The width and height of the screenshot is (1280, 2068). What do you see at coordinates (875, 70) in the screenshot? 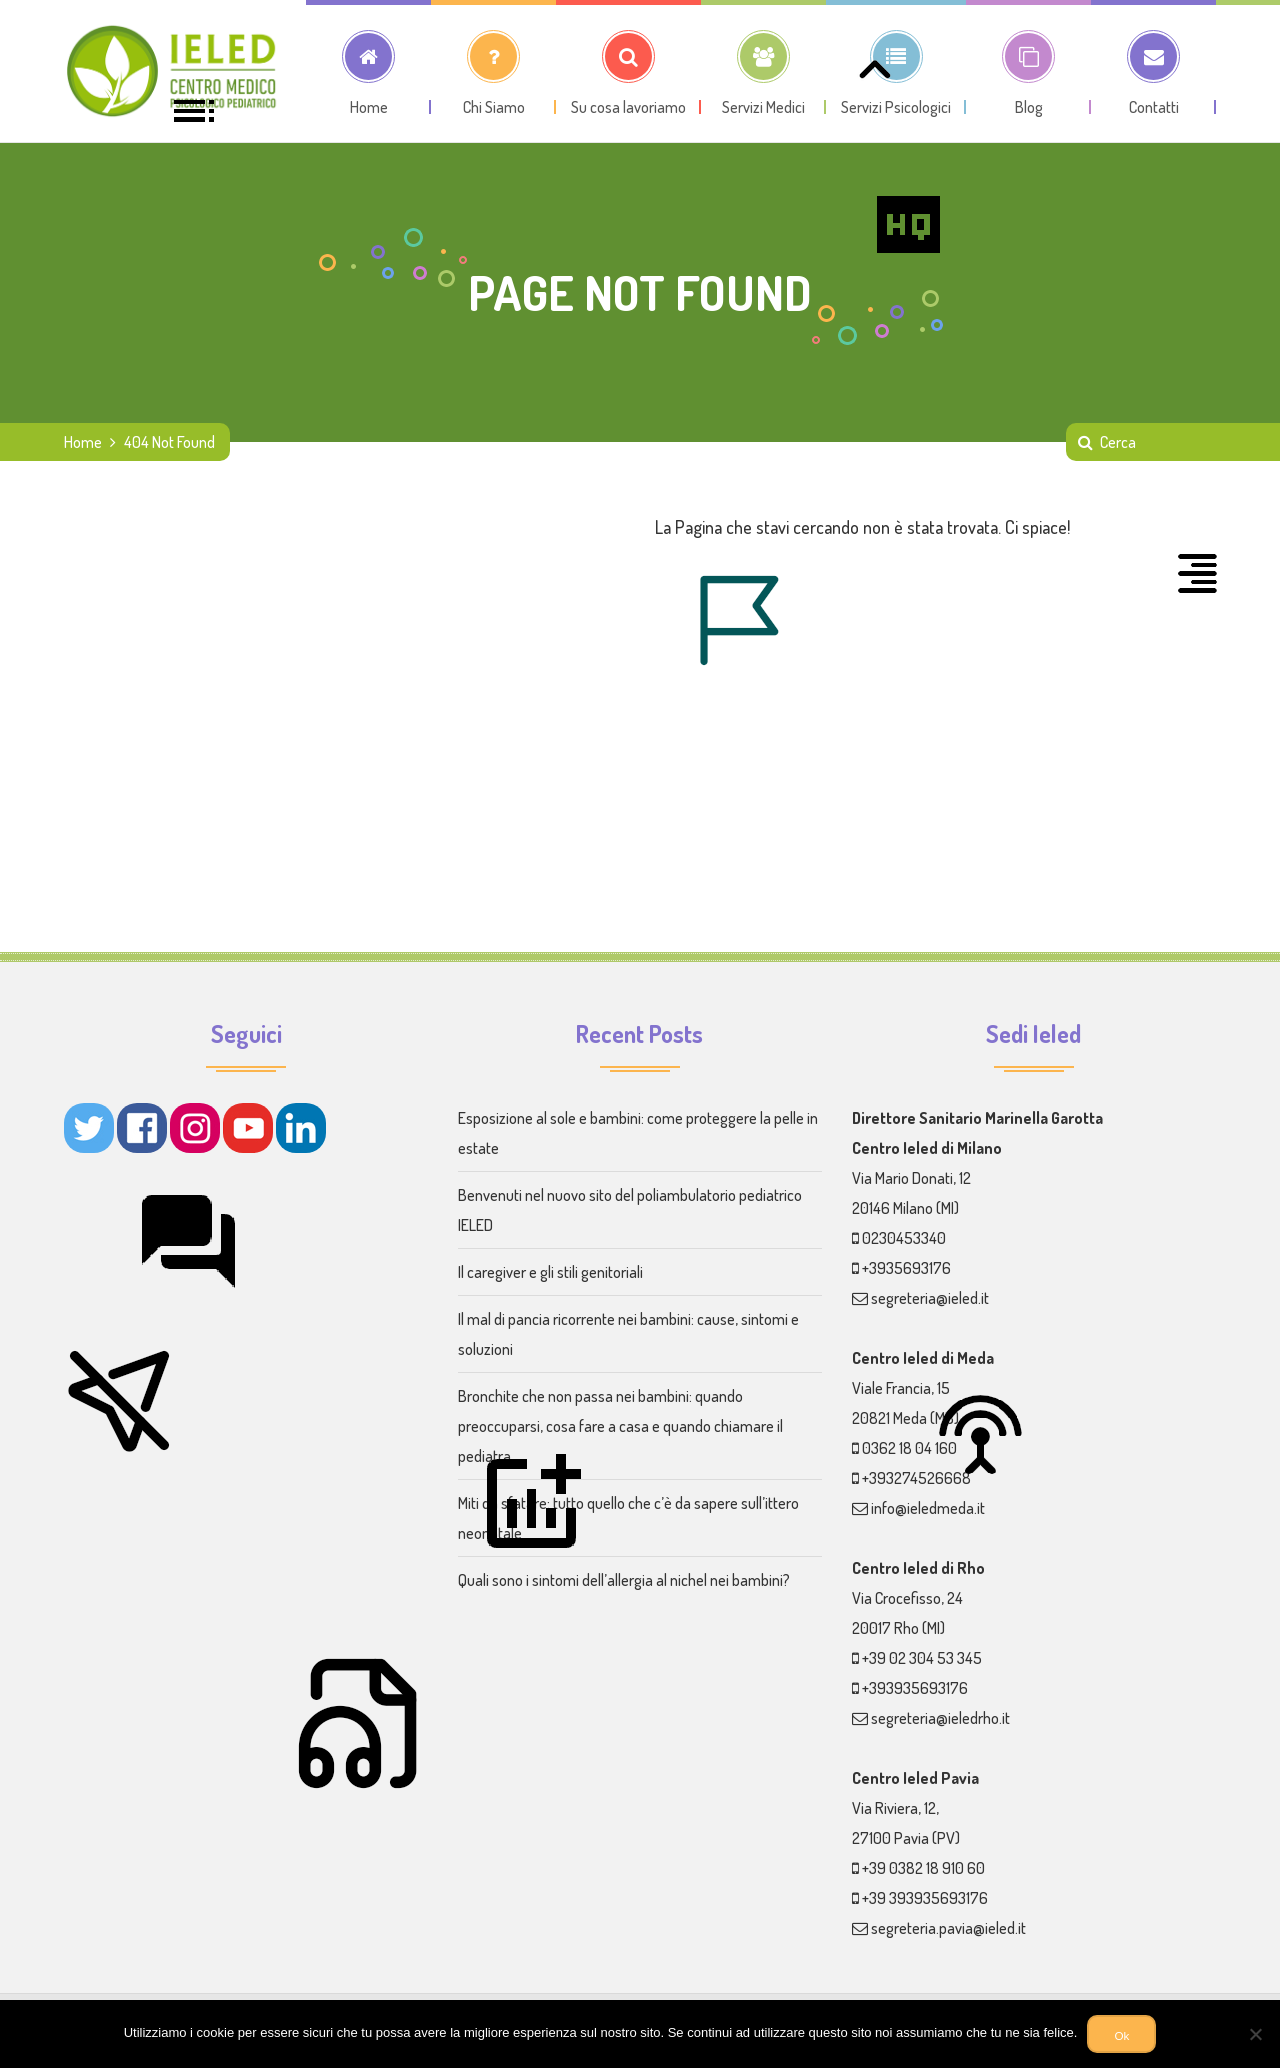
I see `collapse an expanded section` at bounding box center [875, 70].